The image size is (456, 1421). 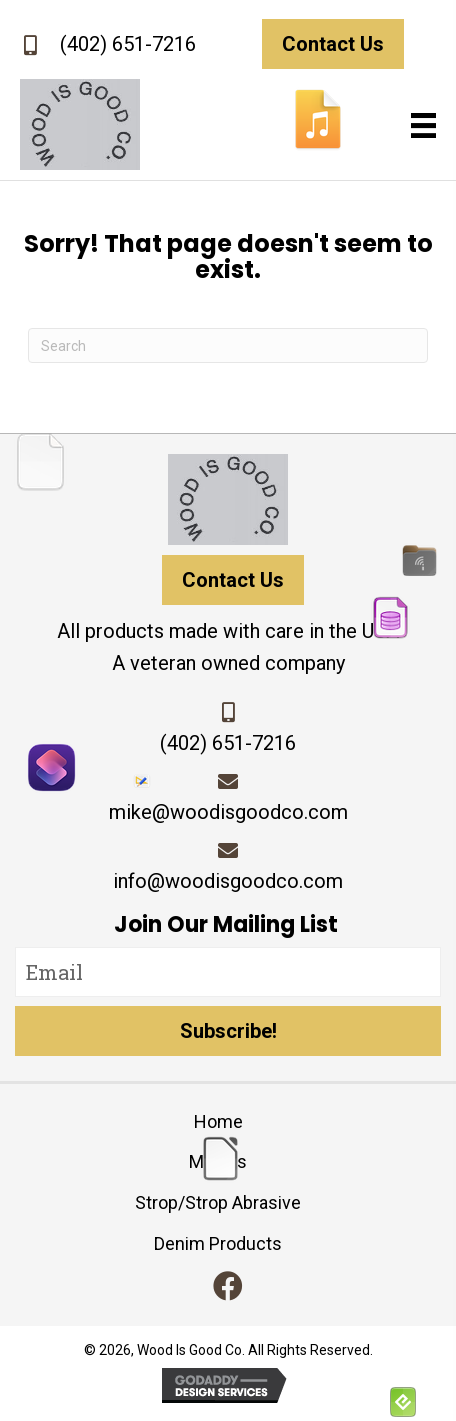 What do you see at coordinates (220, 1158) in the screenshot?
I see `open libreoffice start center` at bounding box center [220, 1158].